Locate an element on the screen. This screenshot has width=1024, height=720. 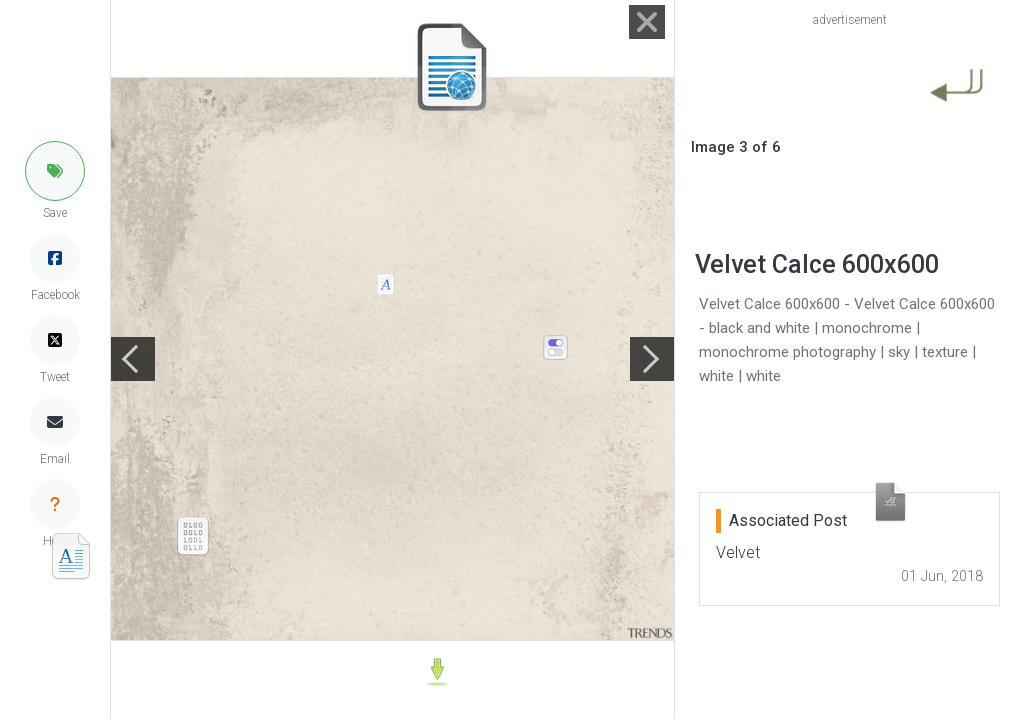
open a libreoffice web document is located at coordinates (452, 67).